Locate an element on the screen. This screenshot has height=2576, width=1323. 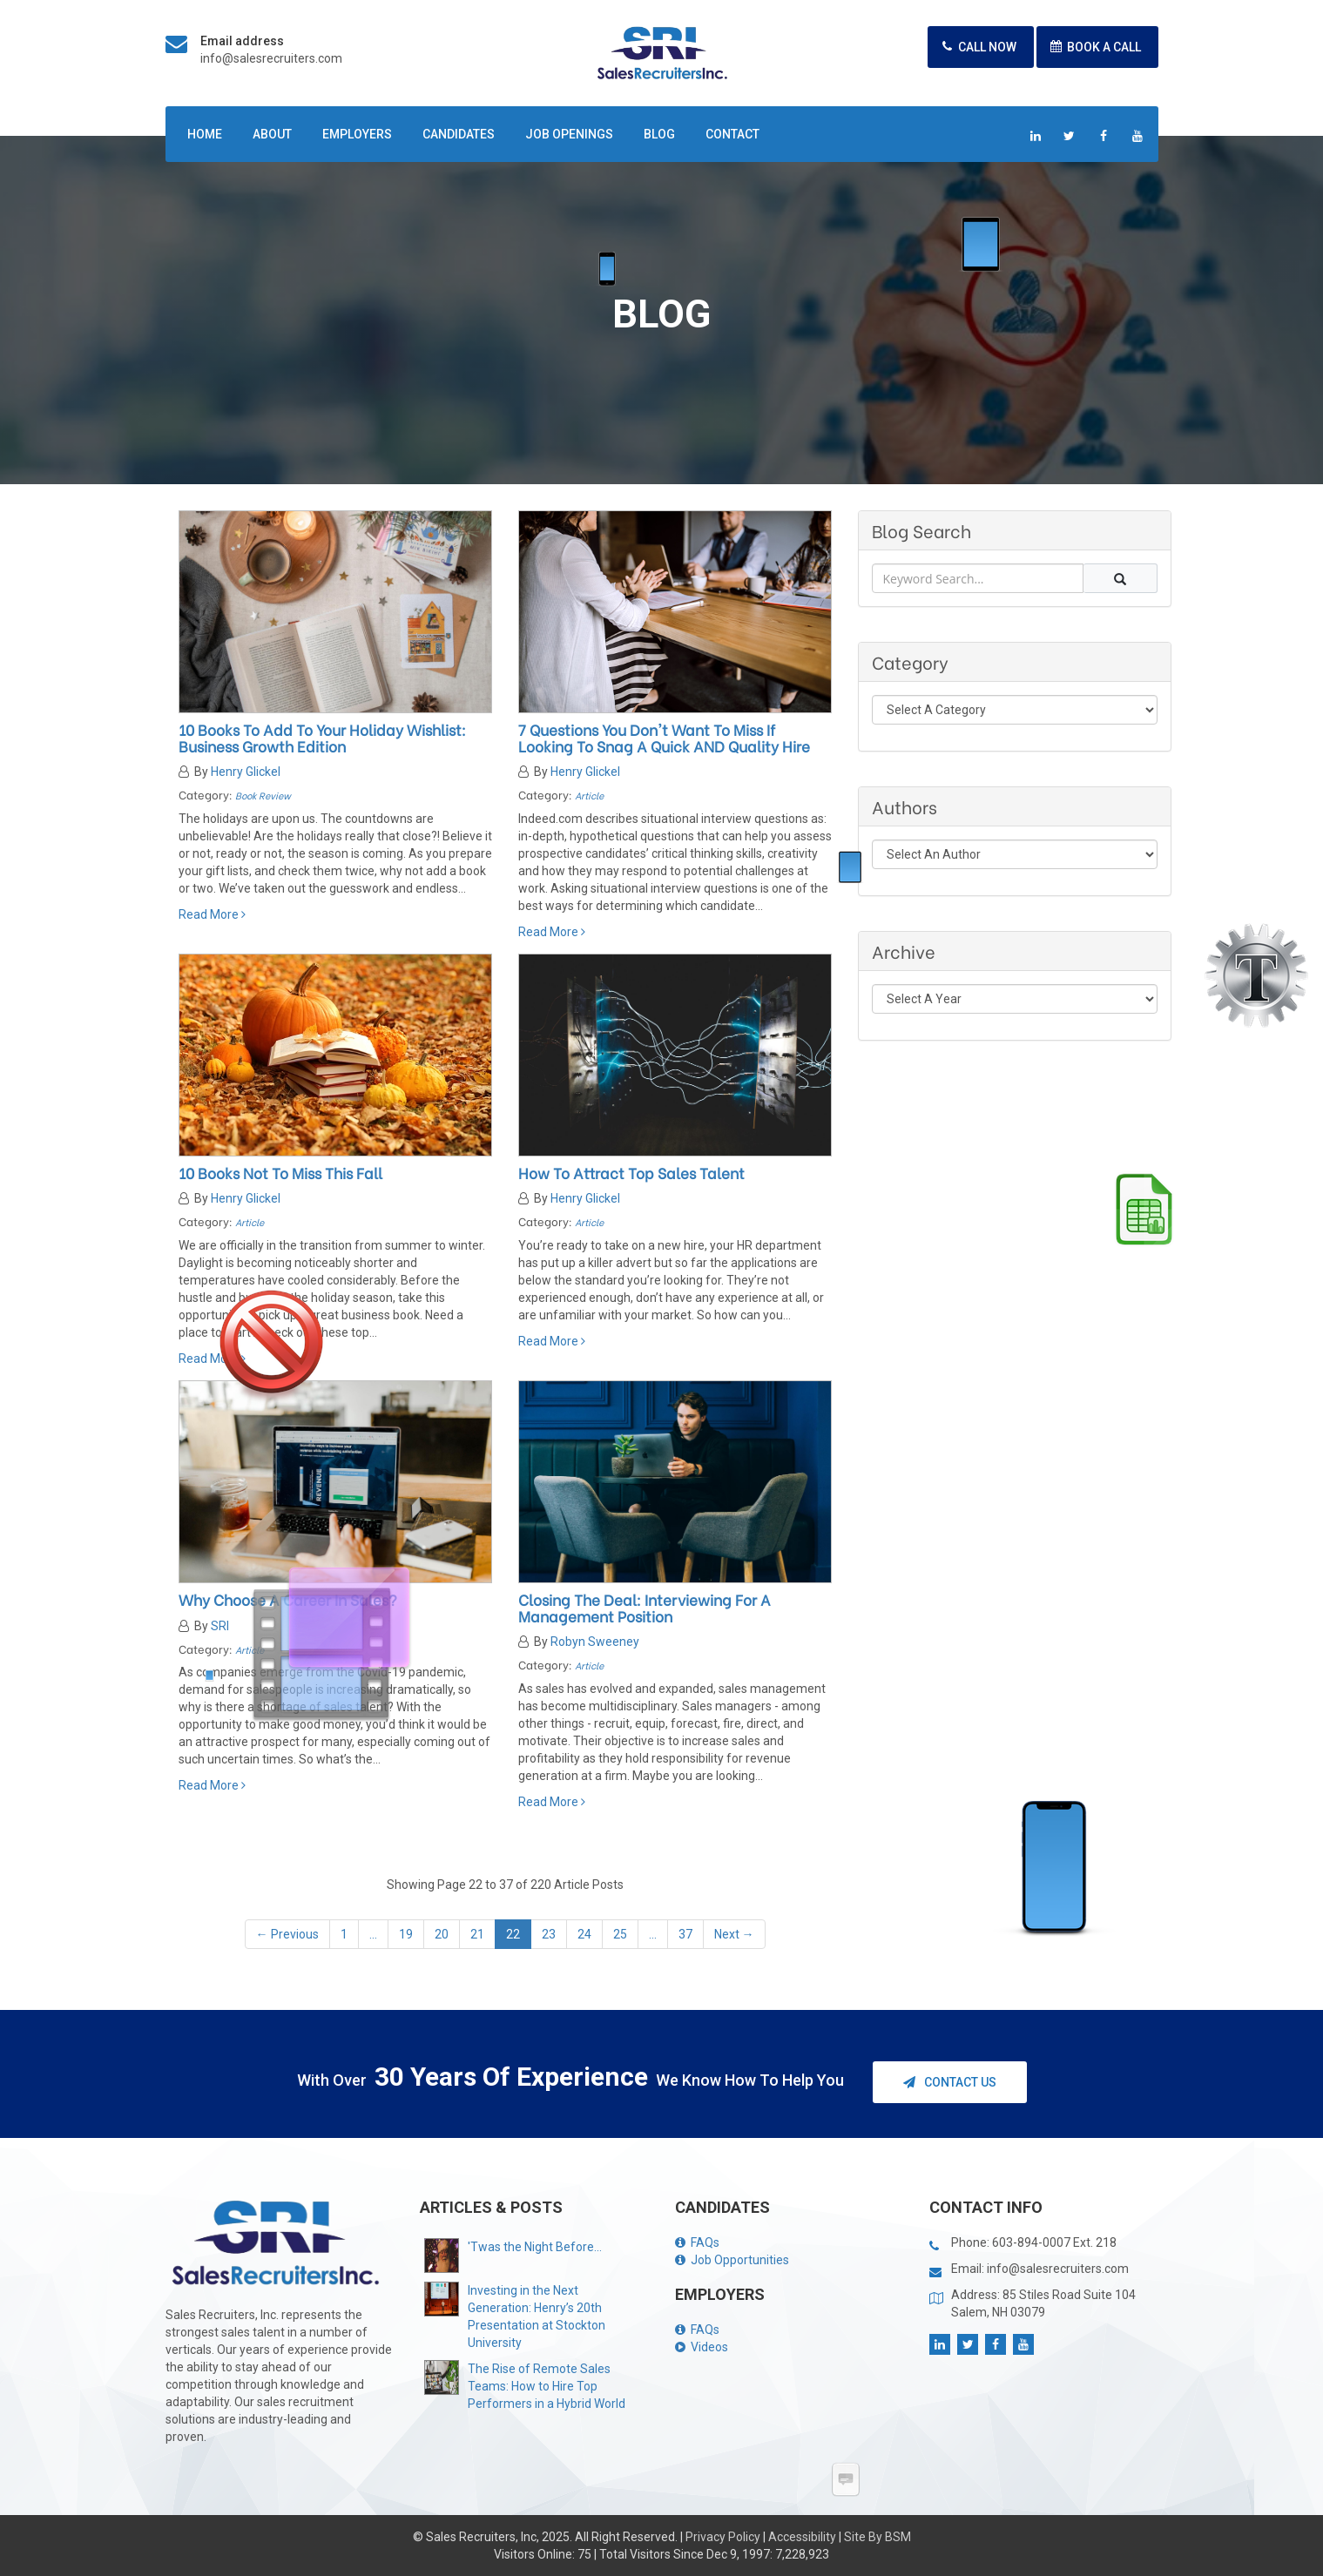
access text behavior settings in iMovie is located at coordinates (1256, 975).